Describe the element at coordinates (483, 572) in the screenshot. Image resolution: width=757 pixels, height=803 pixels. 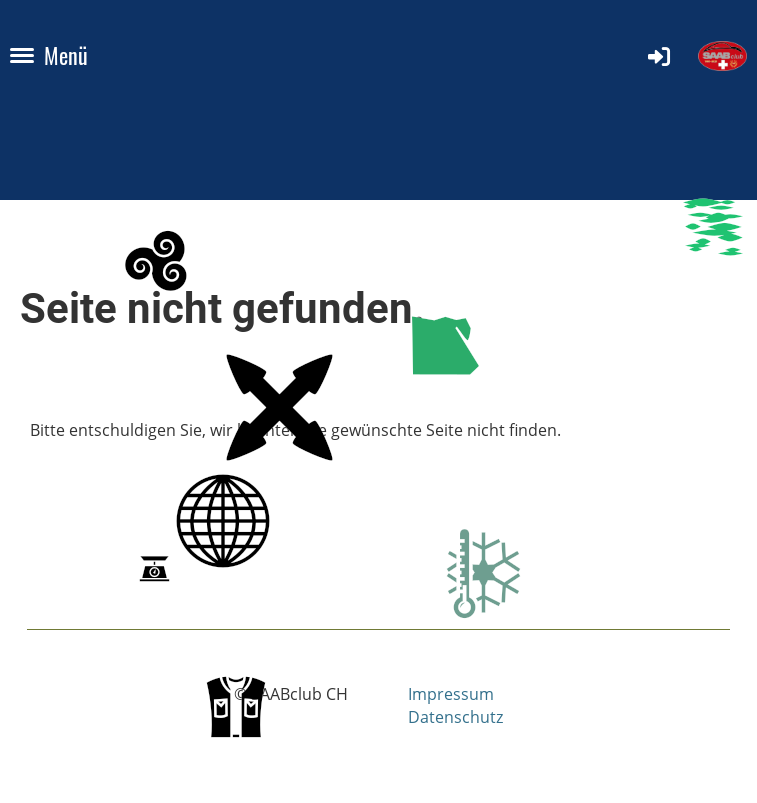
I see `indicates cold temperature or low reading` at that location.